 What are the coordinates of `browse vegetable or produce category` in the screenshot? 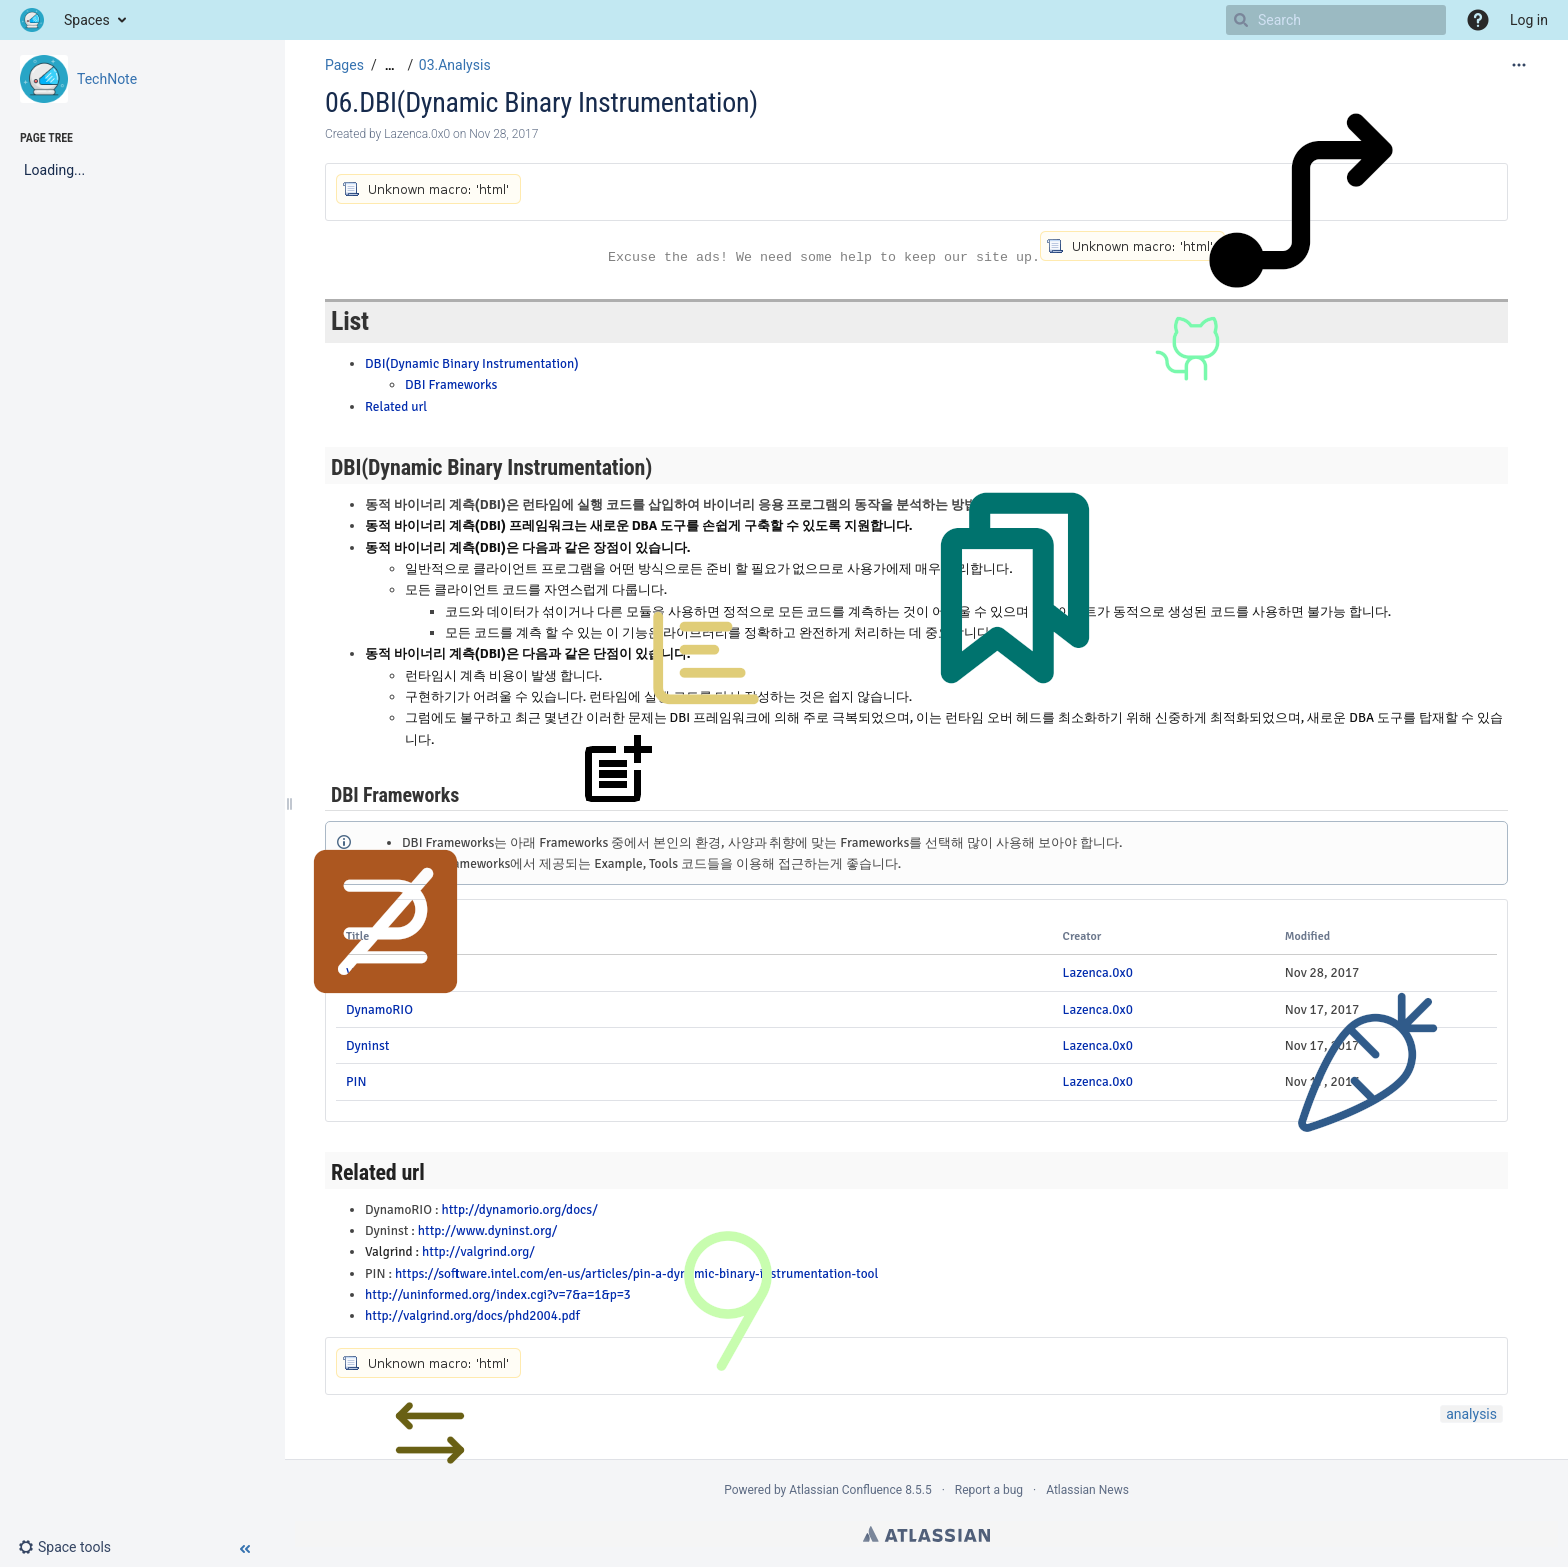 It's located at (1365, 1065).